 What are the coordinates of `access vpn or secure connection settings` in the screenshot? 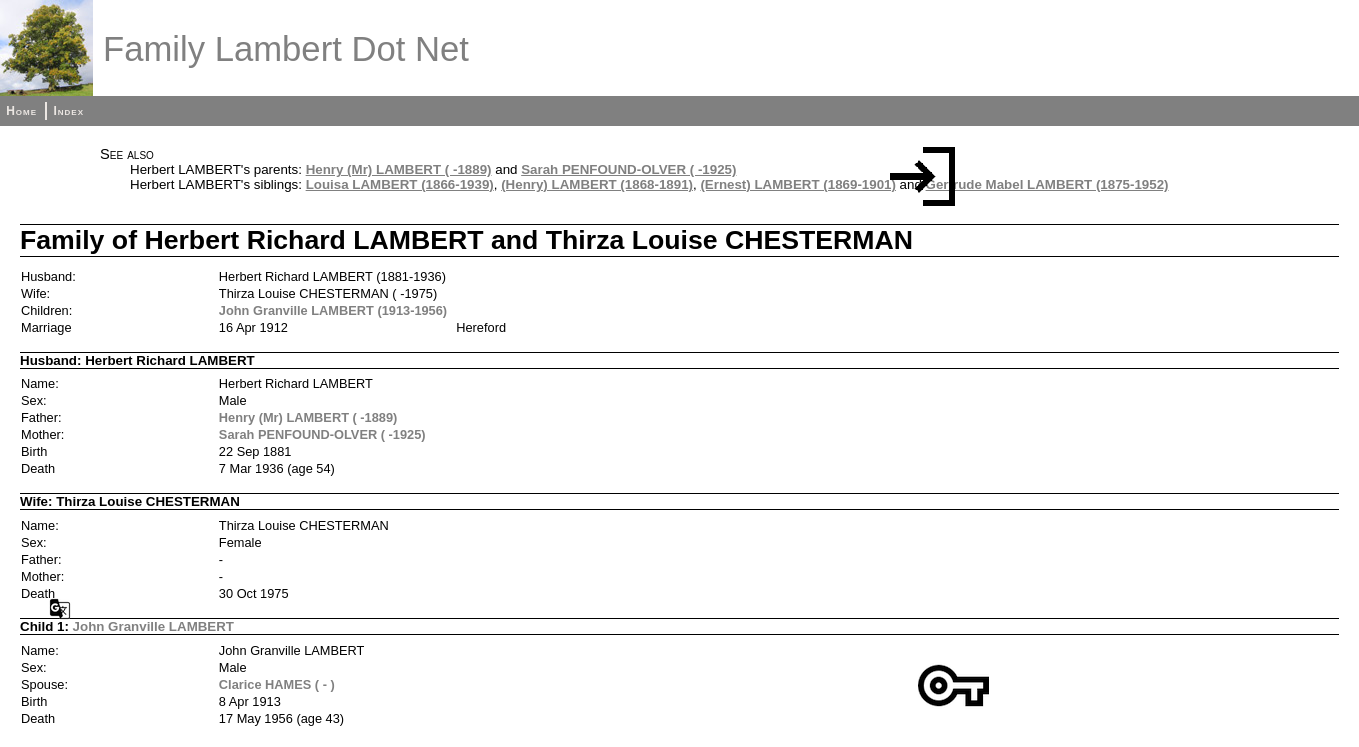 It's located at (953, 685).